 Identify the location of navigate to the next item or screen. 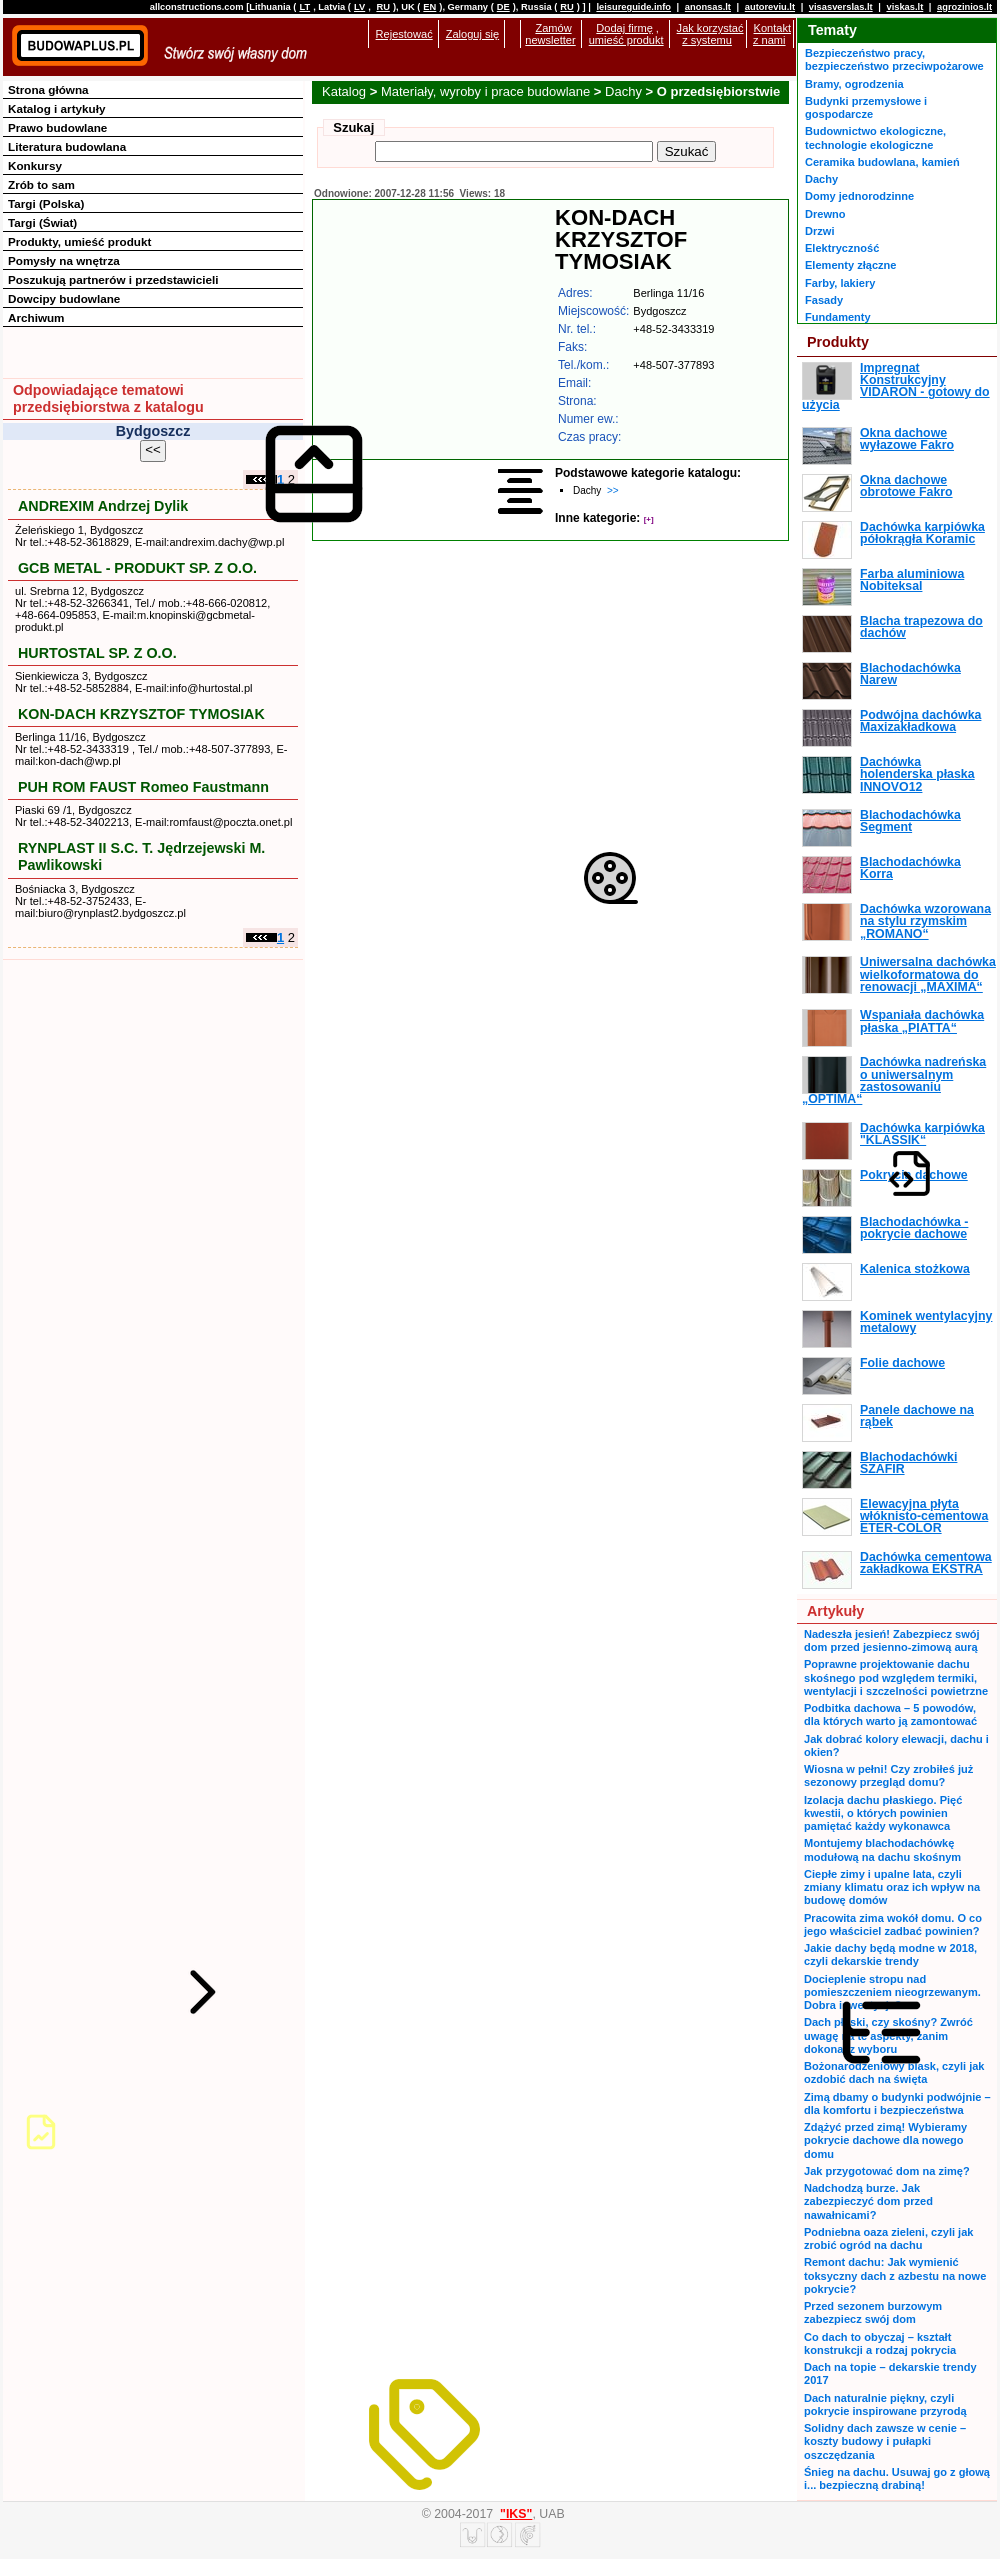
(202, 1992).